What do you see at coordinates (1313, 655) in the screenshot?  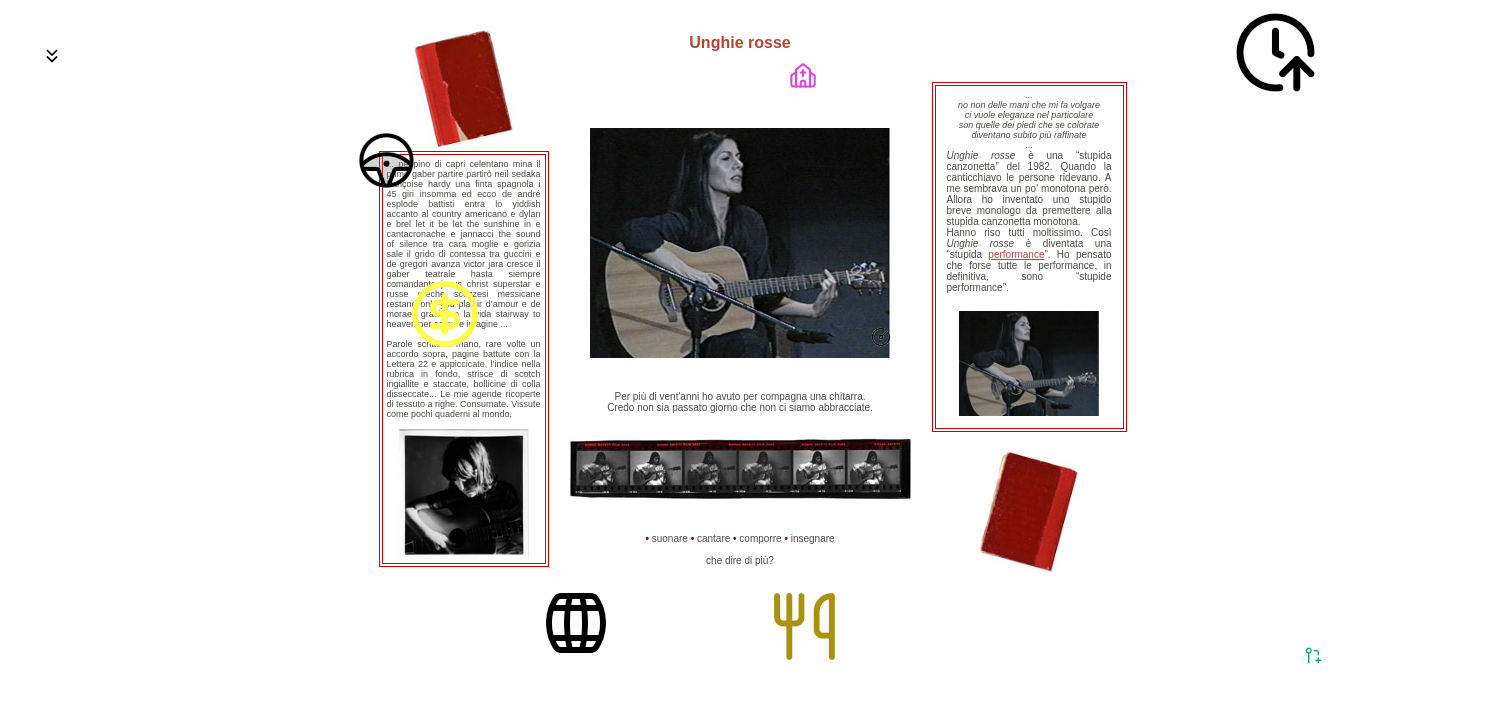 I see `create a new pull request` at bounding box center [1313, 655].